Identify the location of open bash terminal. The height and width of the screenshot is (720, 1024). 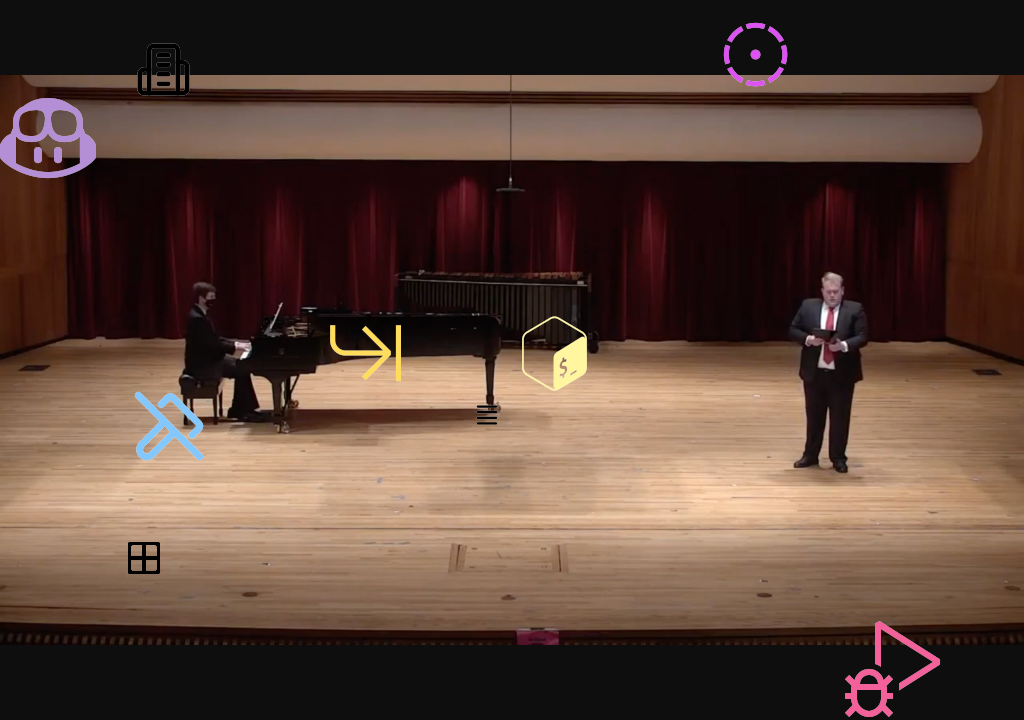
(554, 353).